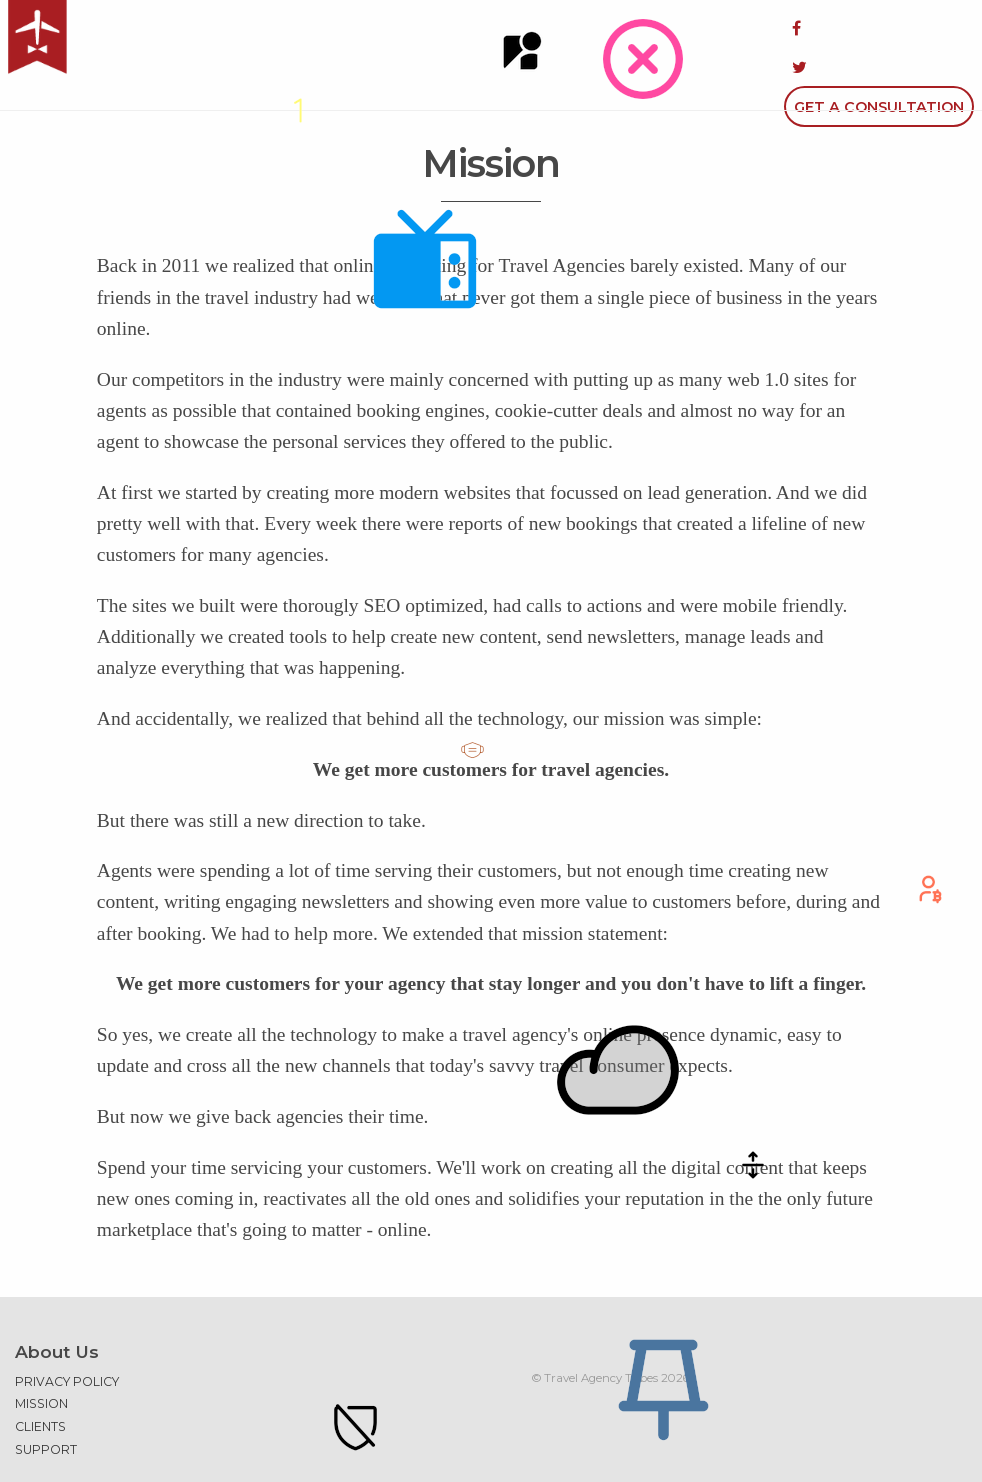 This screenshot has width=982, height=1482. What do you see at coordinates (753, 1165) in the screenshot?
I see `expand content vertically` at bounding box center [753, 1165].